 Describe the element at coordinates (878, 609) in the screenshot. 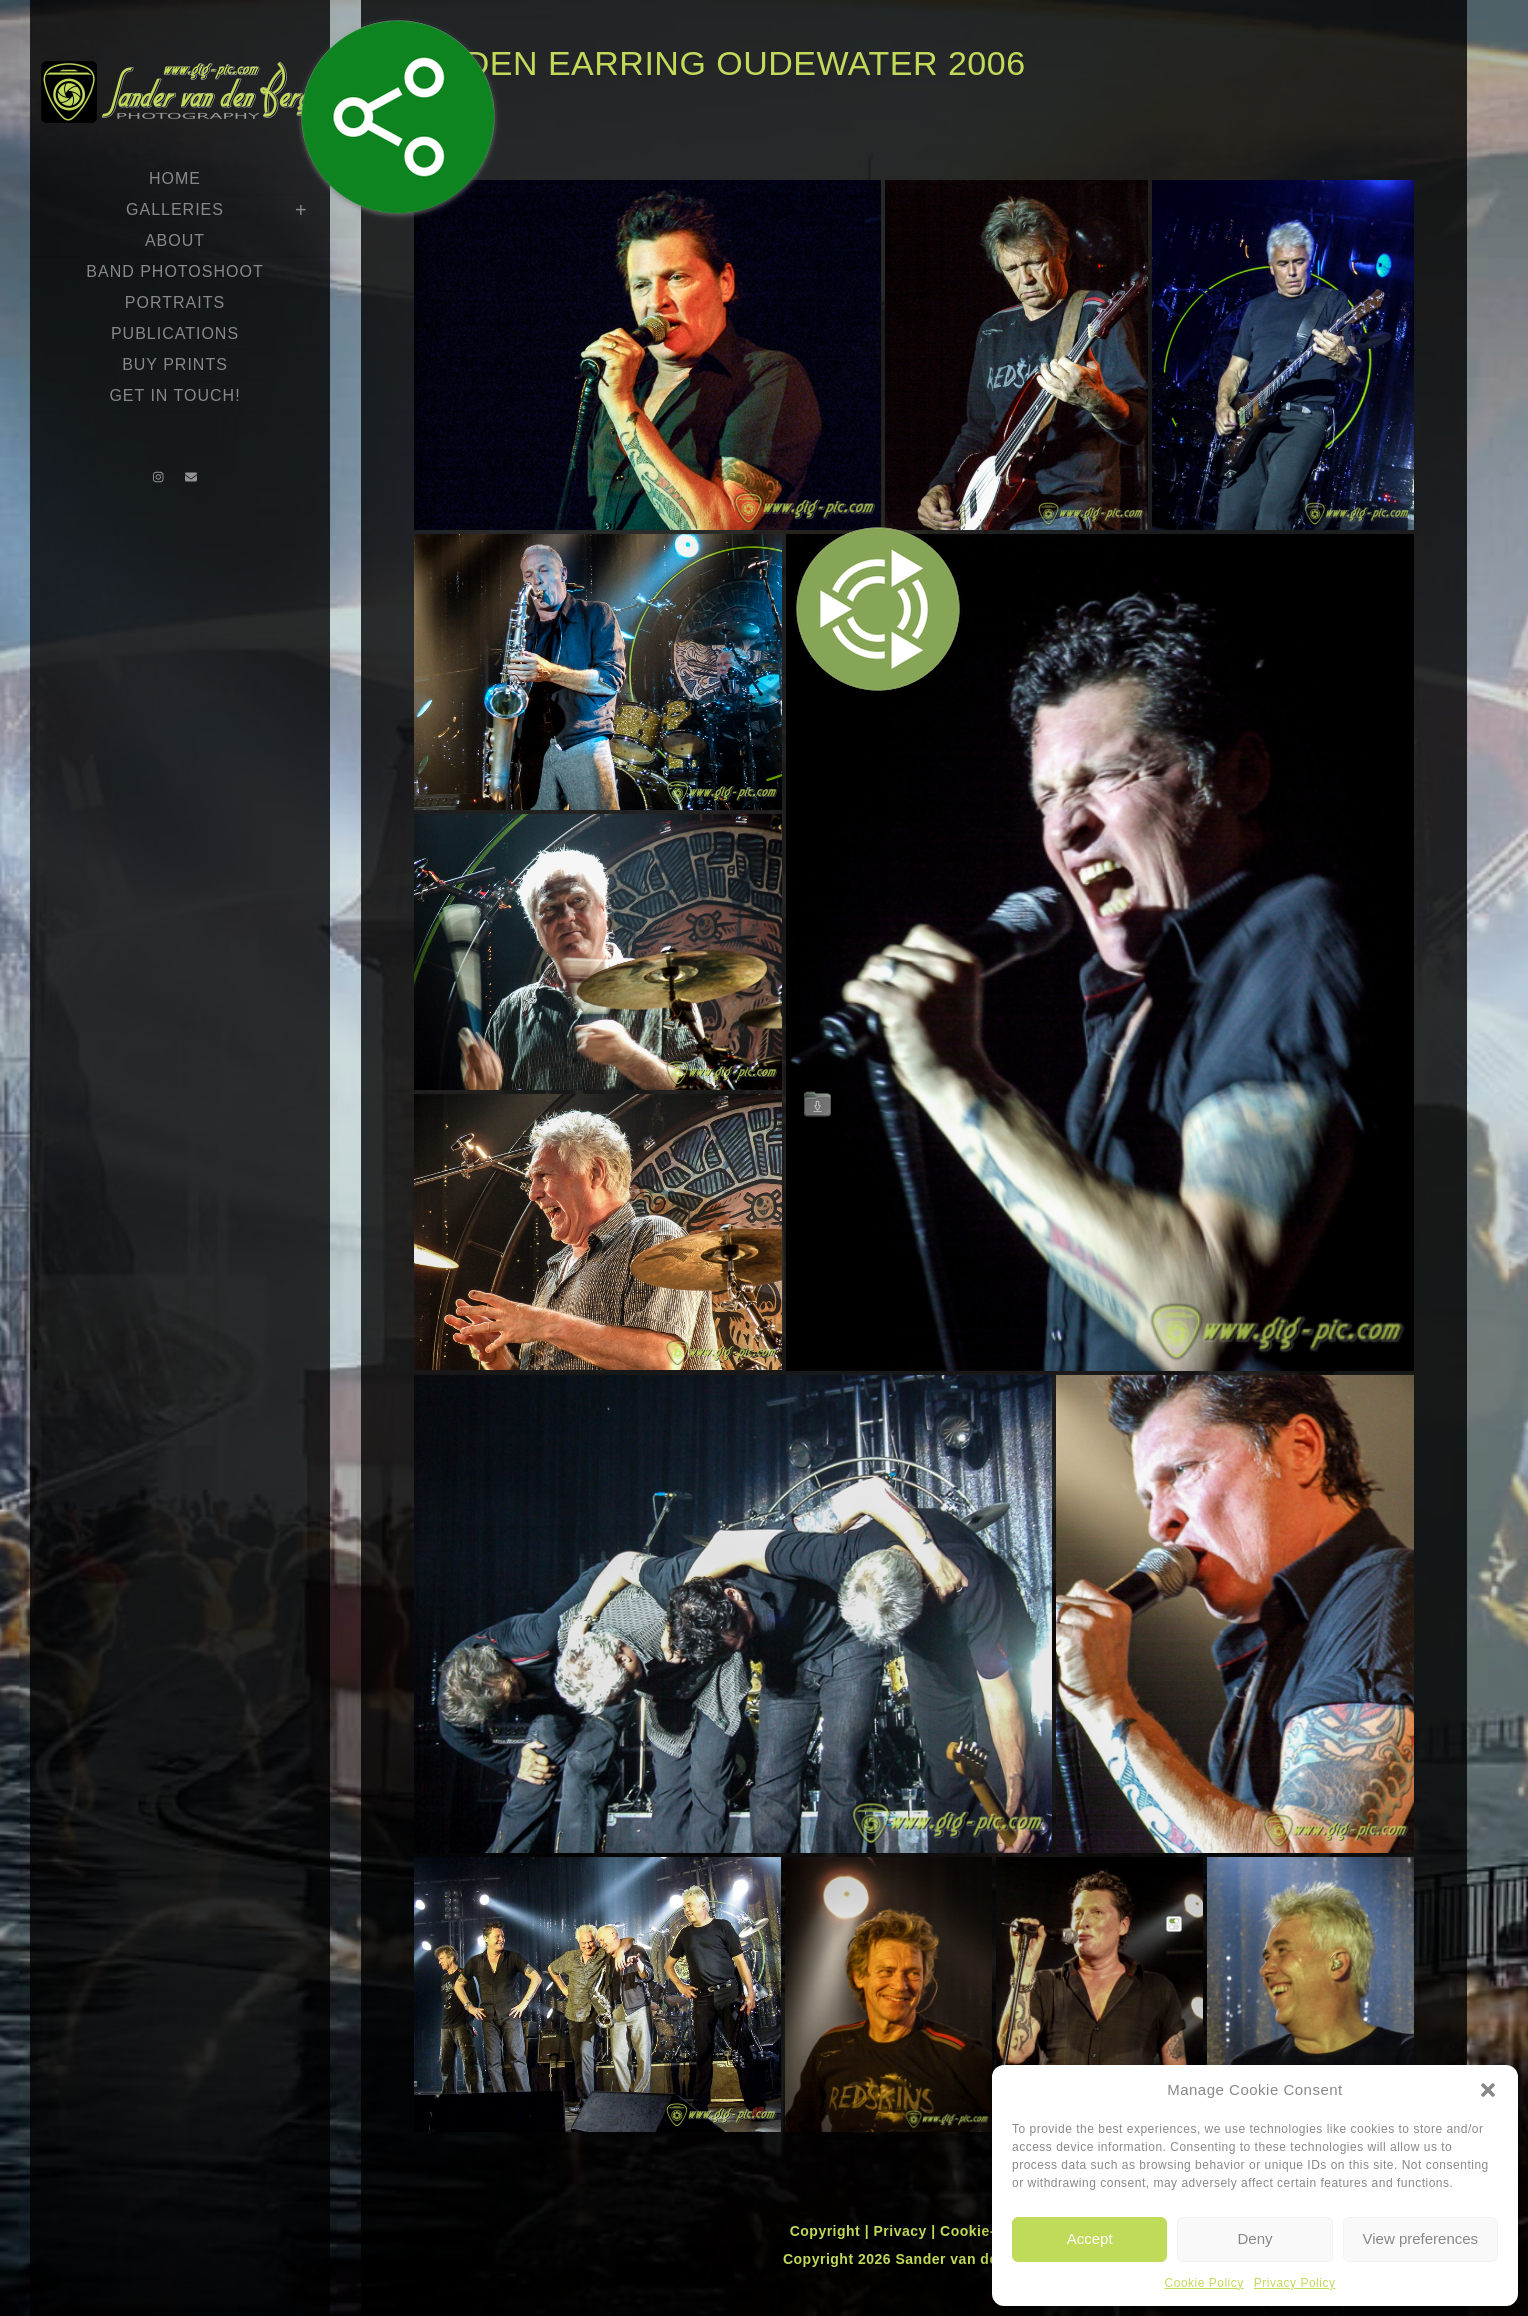

I see `open the ubuntu mate start menu or application launcher` at that location.